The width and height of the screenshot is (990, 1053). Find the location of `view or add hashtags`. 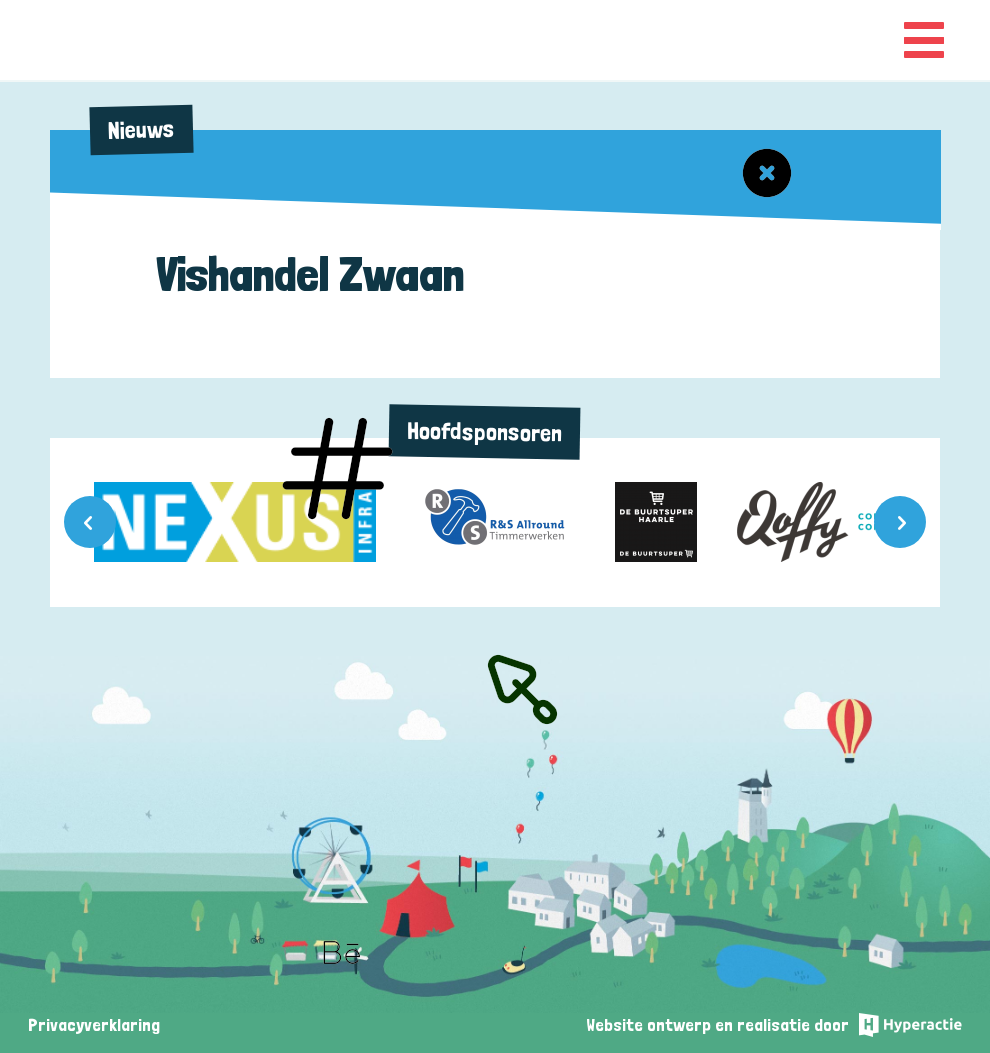

view or add hashtags is located at coordinates (337, 468).